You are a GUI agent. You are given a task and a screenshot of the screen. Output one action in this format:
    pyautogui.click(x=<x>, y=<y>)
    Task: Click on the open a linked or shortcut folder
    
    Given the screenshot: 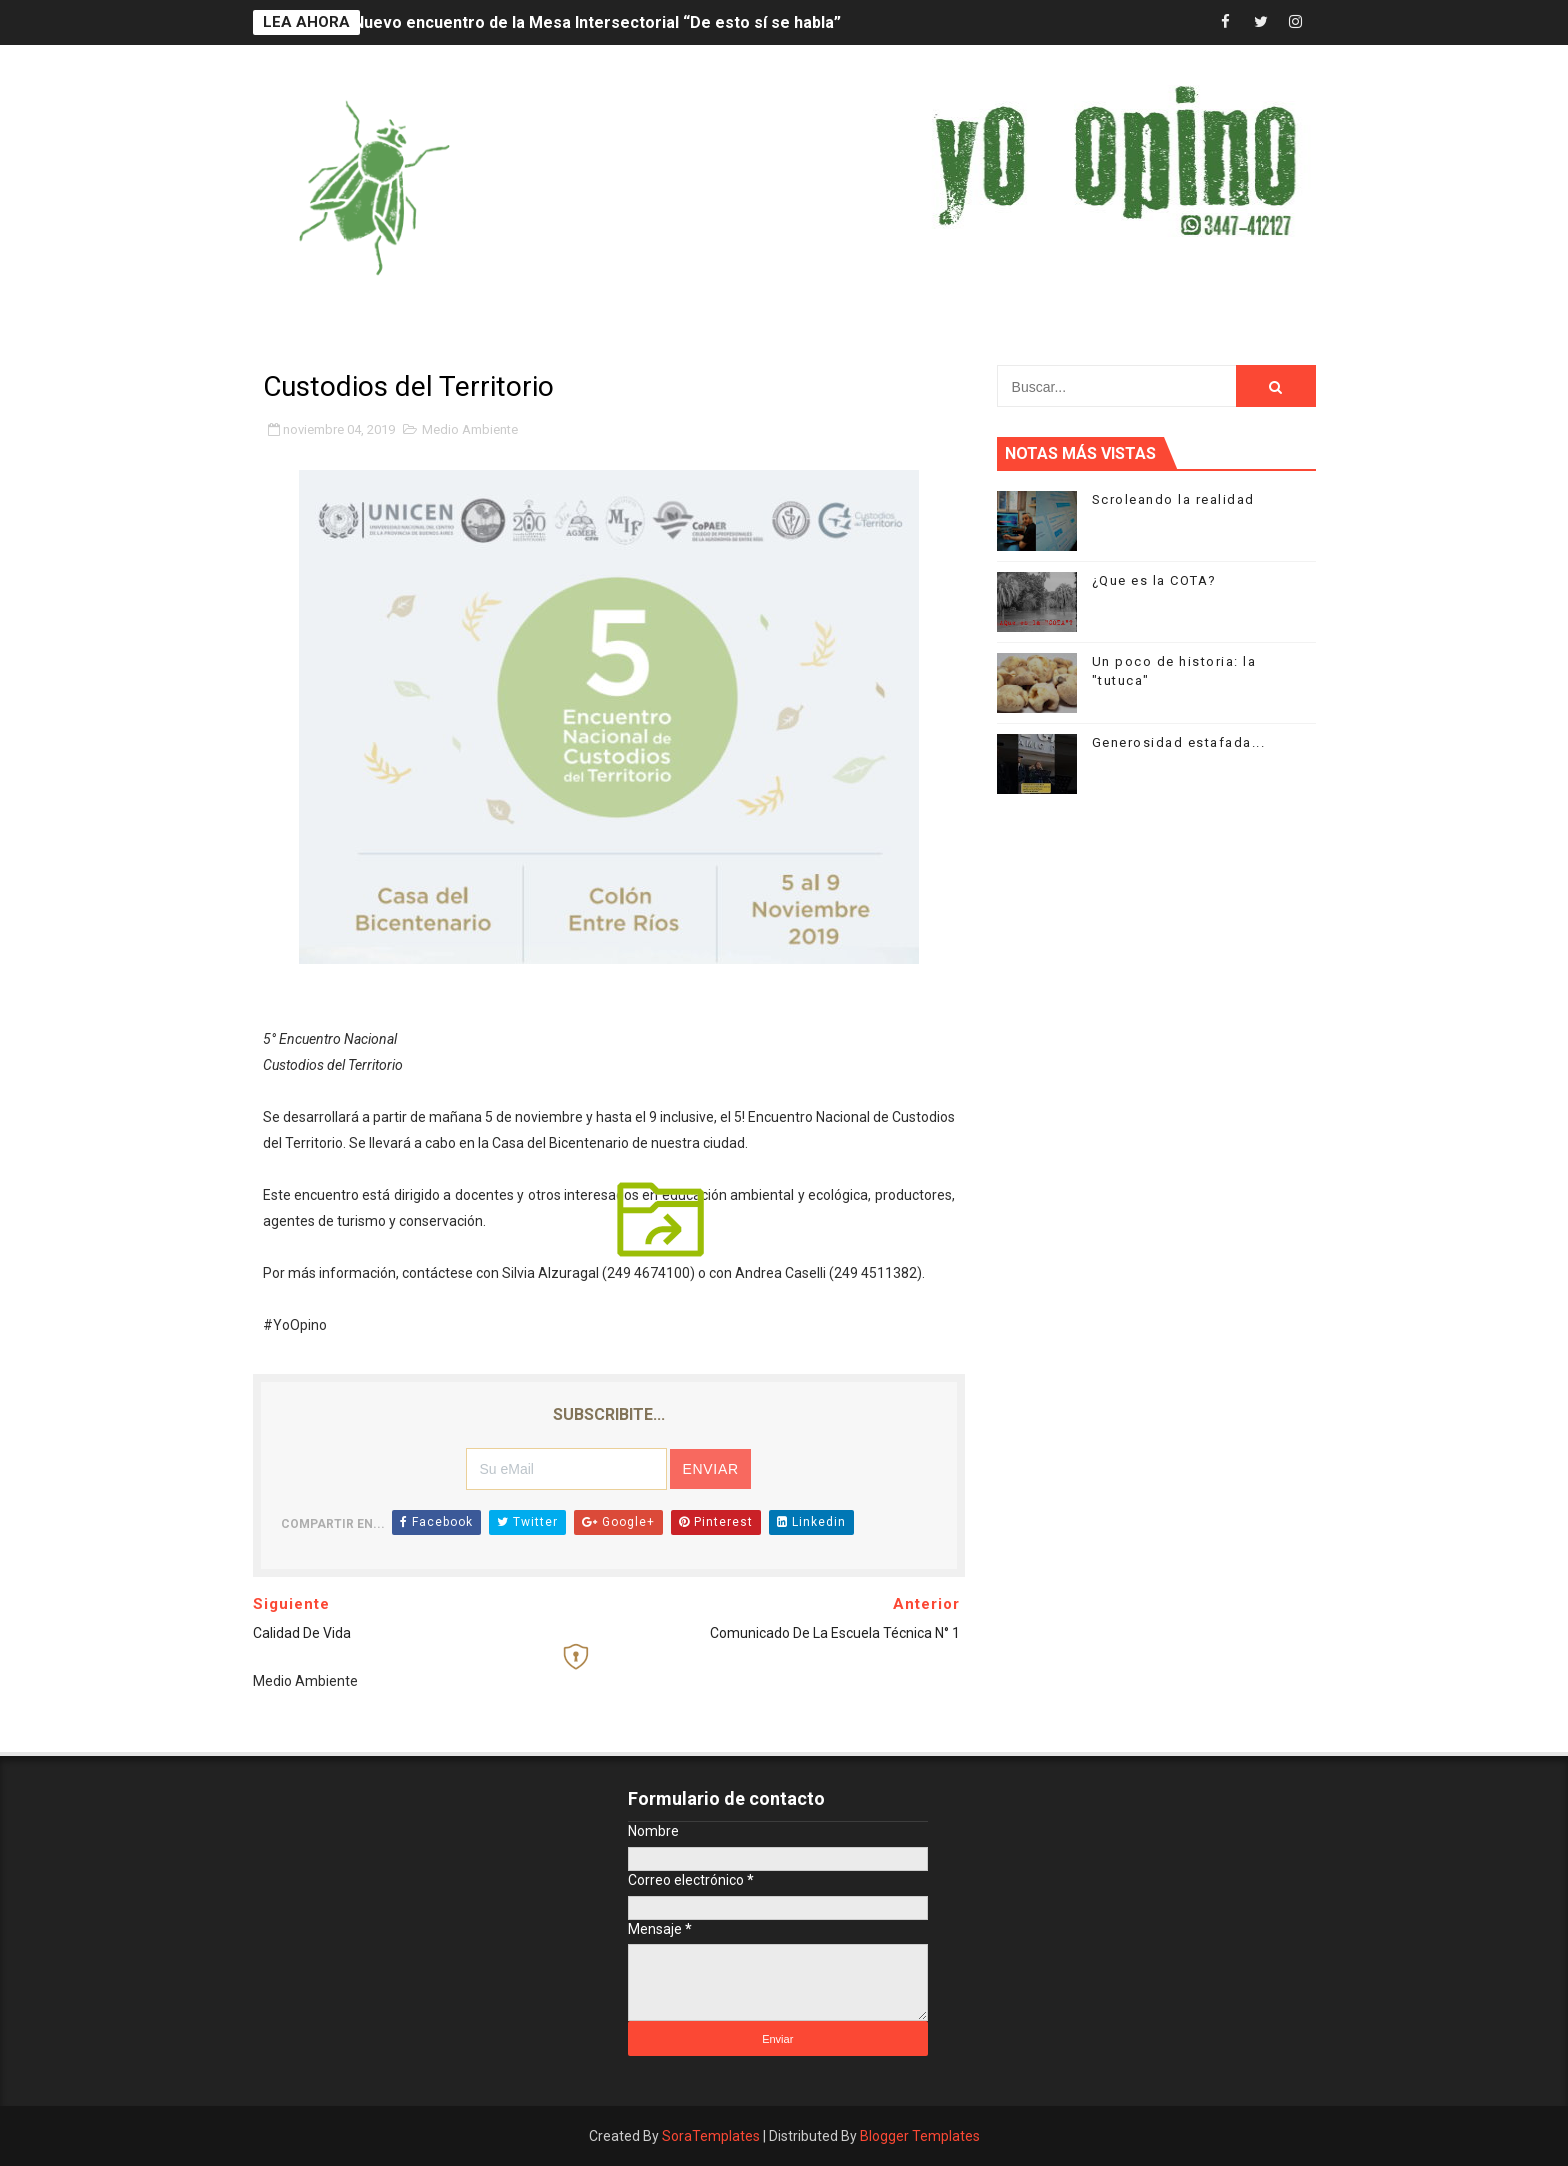 What is the action you would take?
    pyautogui.click(x=660, y=1219)
    